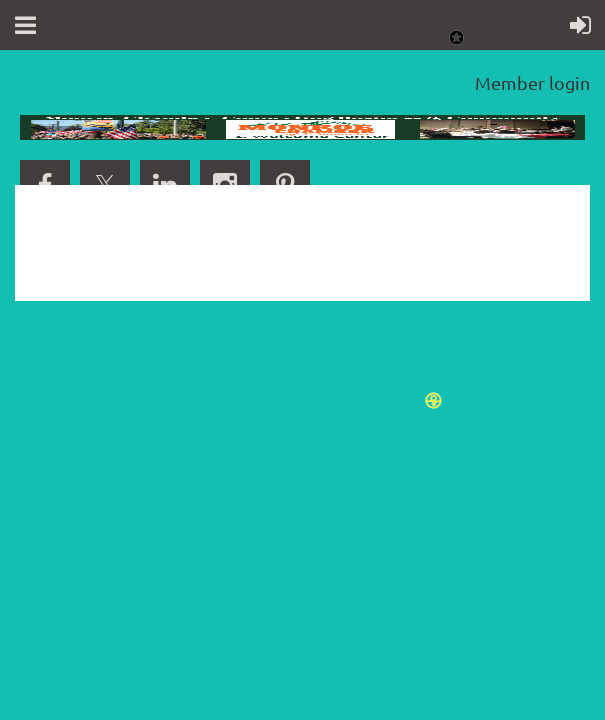  What do you see at coordinates (433, 400) in the screenshot?
I see `visit couchsurfing website or app` at bounding box center [433, 400].